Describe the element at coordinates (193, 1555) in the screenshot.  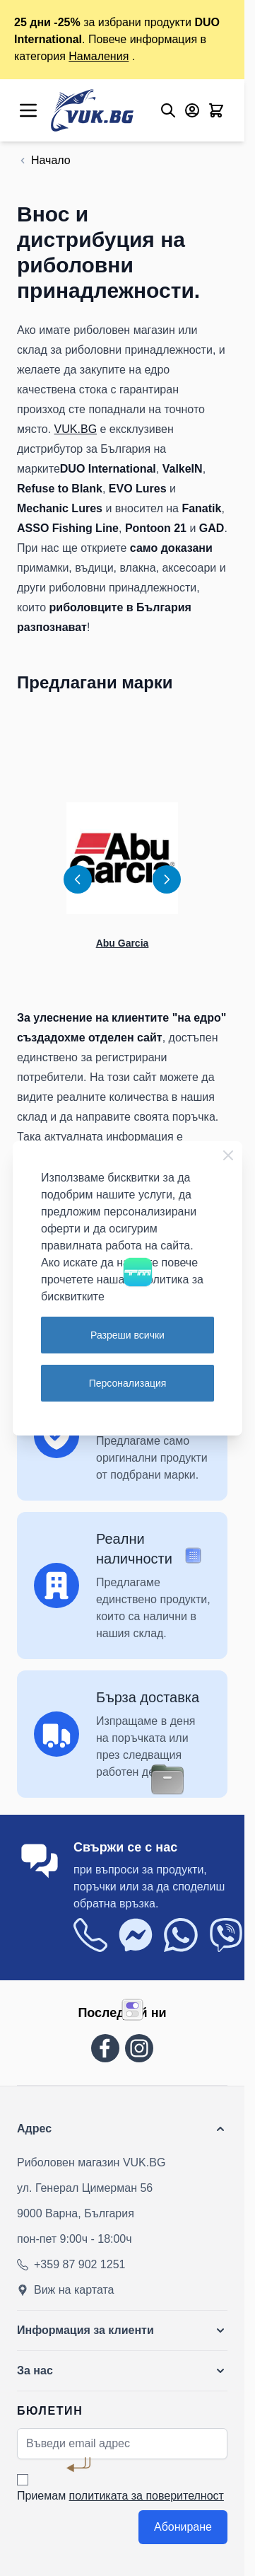
I see `open the app drawer or launcher` at that location.